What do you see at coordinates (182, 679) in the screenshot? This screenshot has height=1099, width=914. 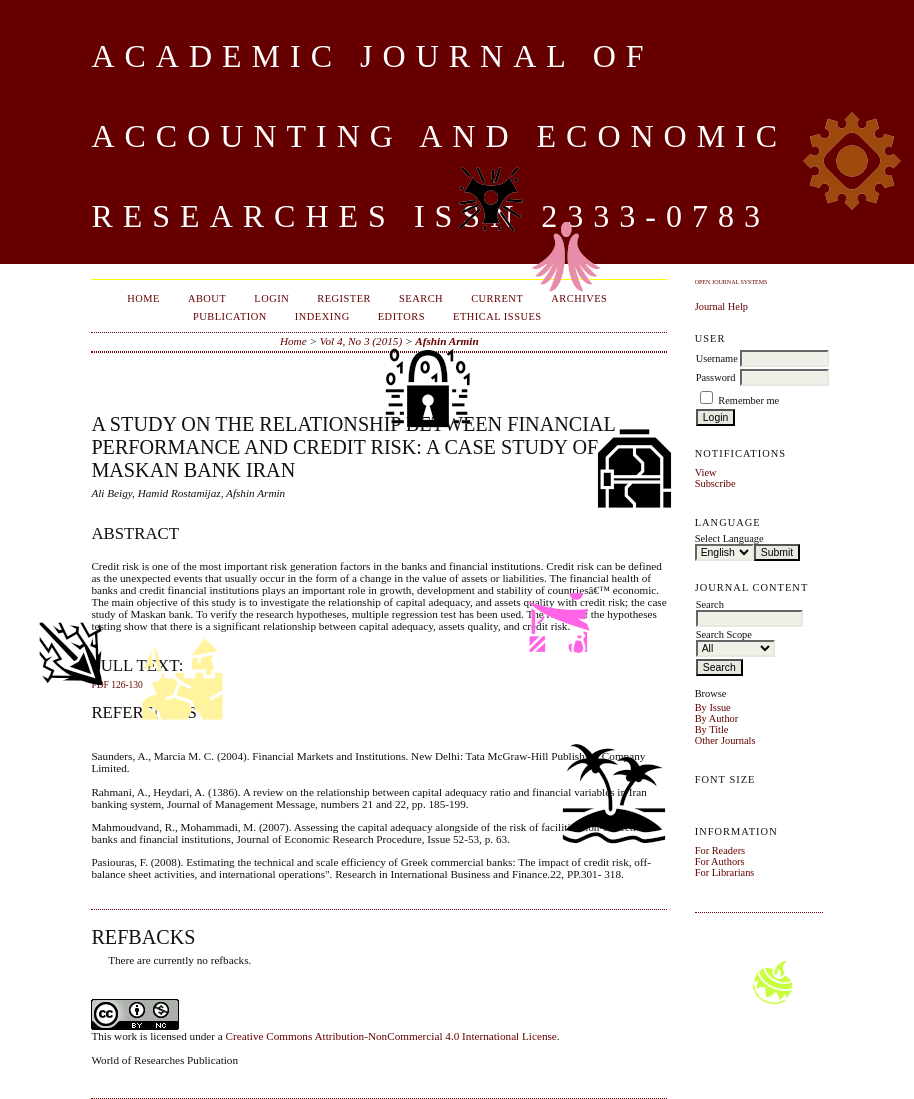 I see `indicates a destroyed or damaged structure in a game` at bounding box center [182, 679].